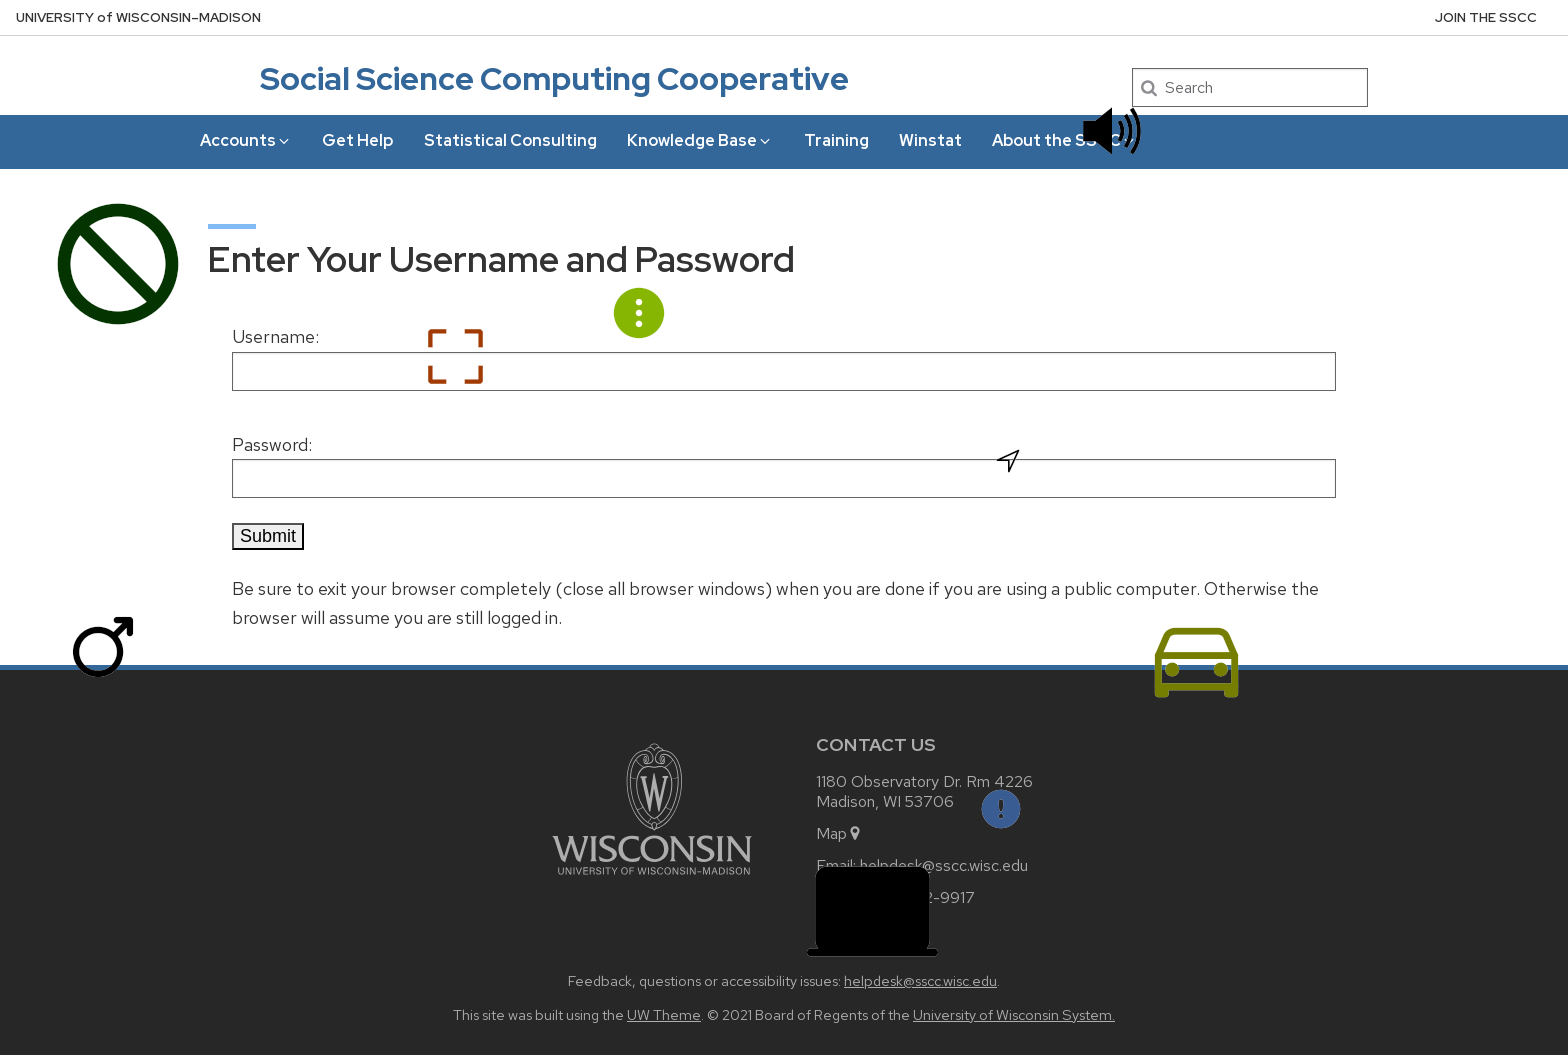 This screenshot has width=1568, height=1055. Describe the element at coordinates (455, 356) in the screenshot. I see `enter fullscreen mode` at that location.